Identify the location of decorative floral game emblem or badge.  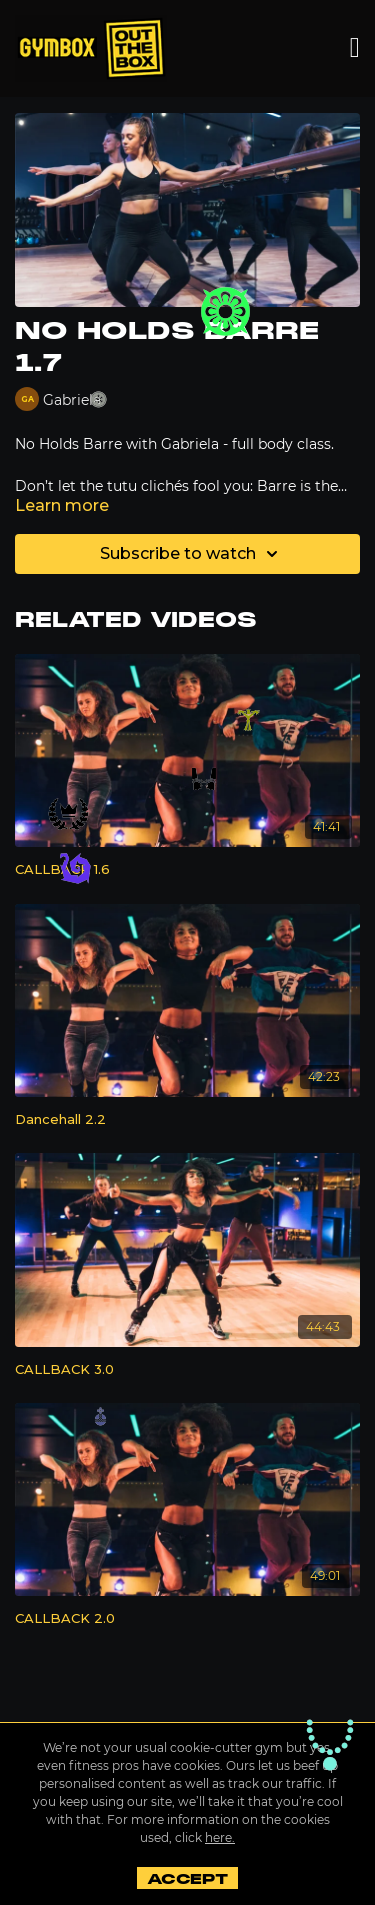
(225, 311).